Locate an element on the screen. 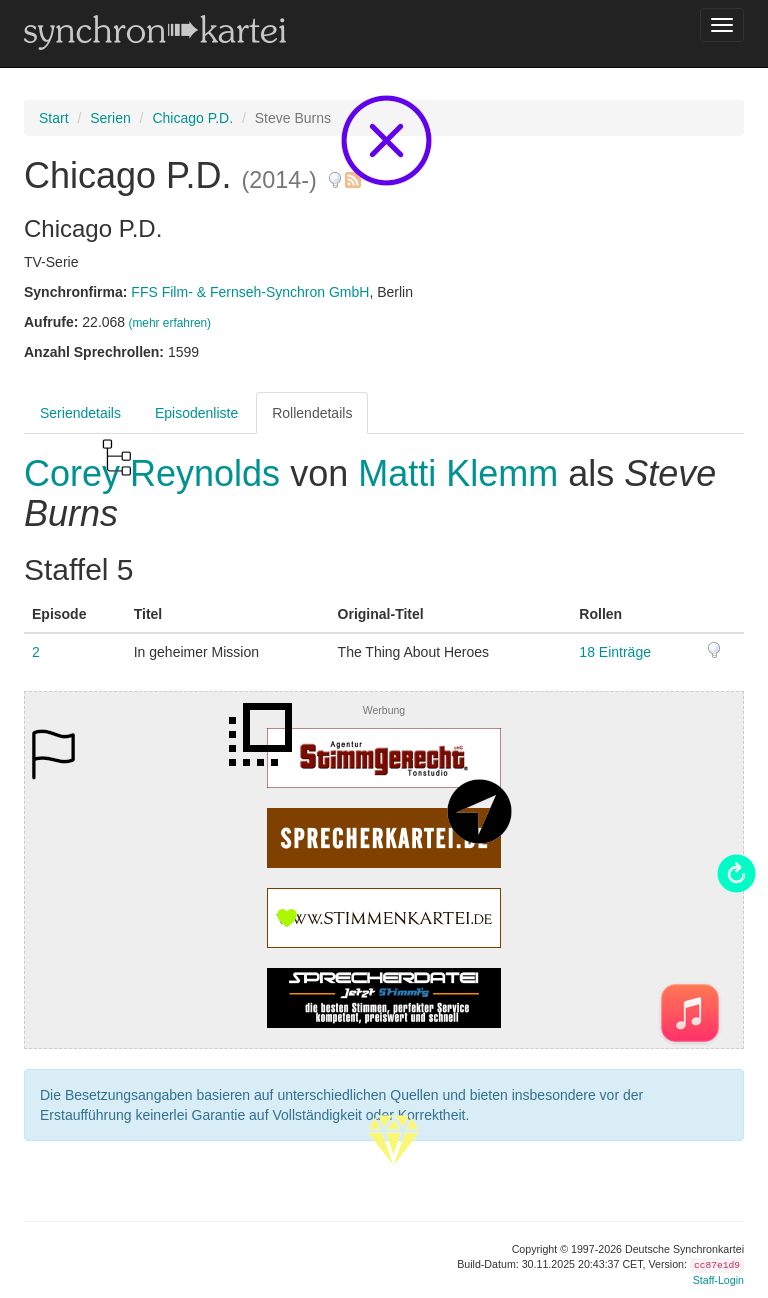 The height and width of the screenshot is (1298, 768). view hierarchical folder structure is located at coordinates (115, 457).